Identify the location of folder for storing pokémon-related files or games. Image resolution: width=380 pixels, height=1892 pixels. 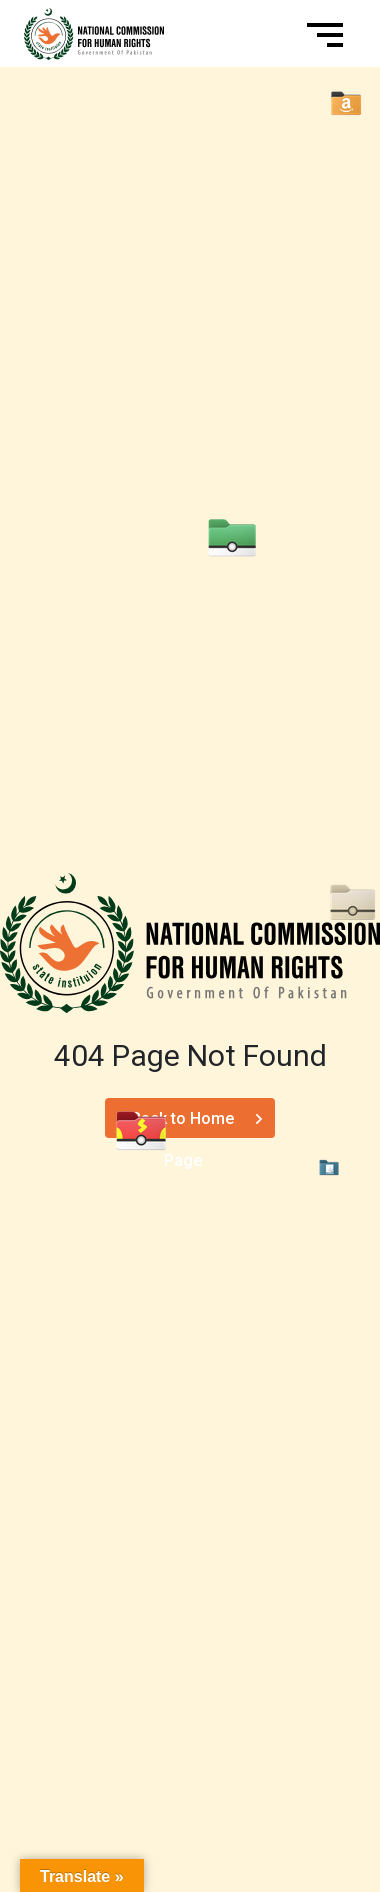
(232, 539).